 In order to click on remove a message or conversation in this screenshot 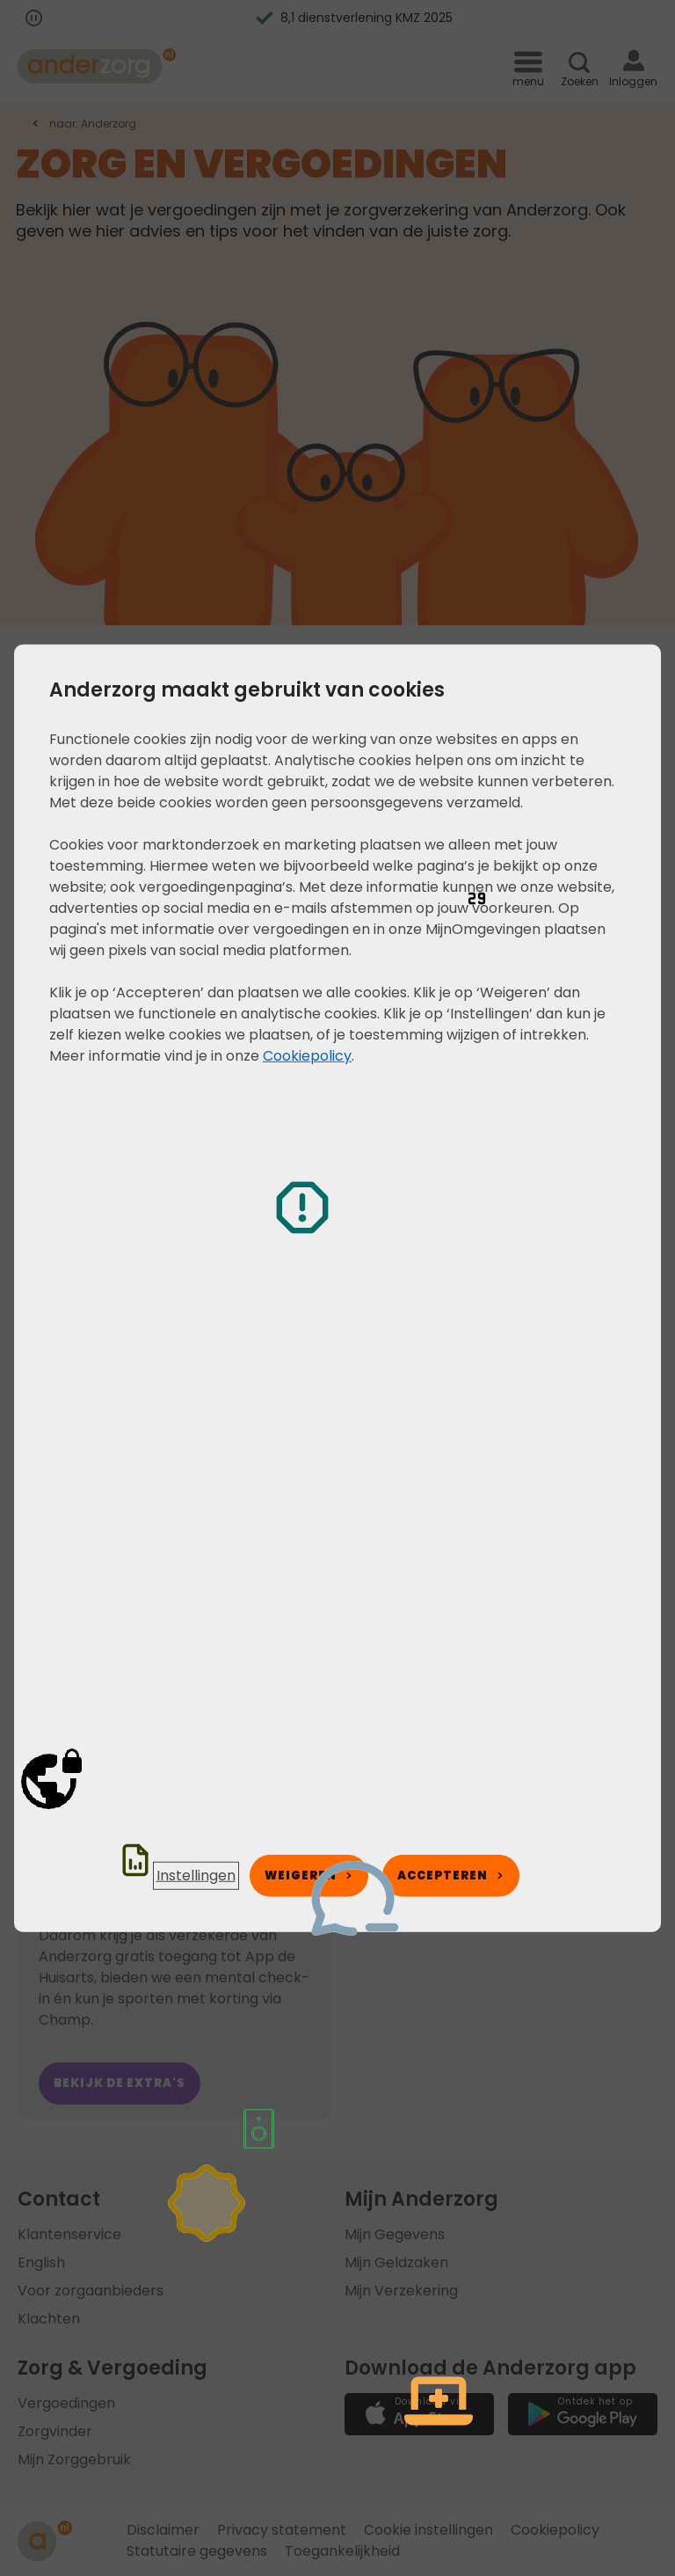, I will do `click(352, 1898)`.